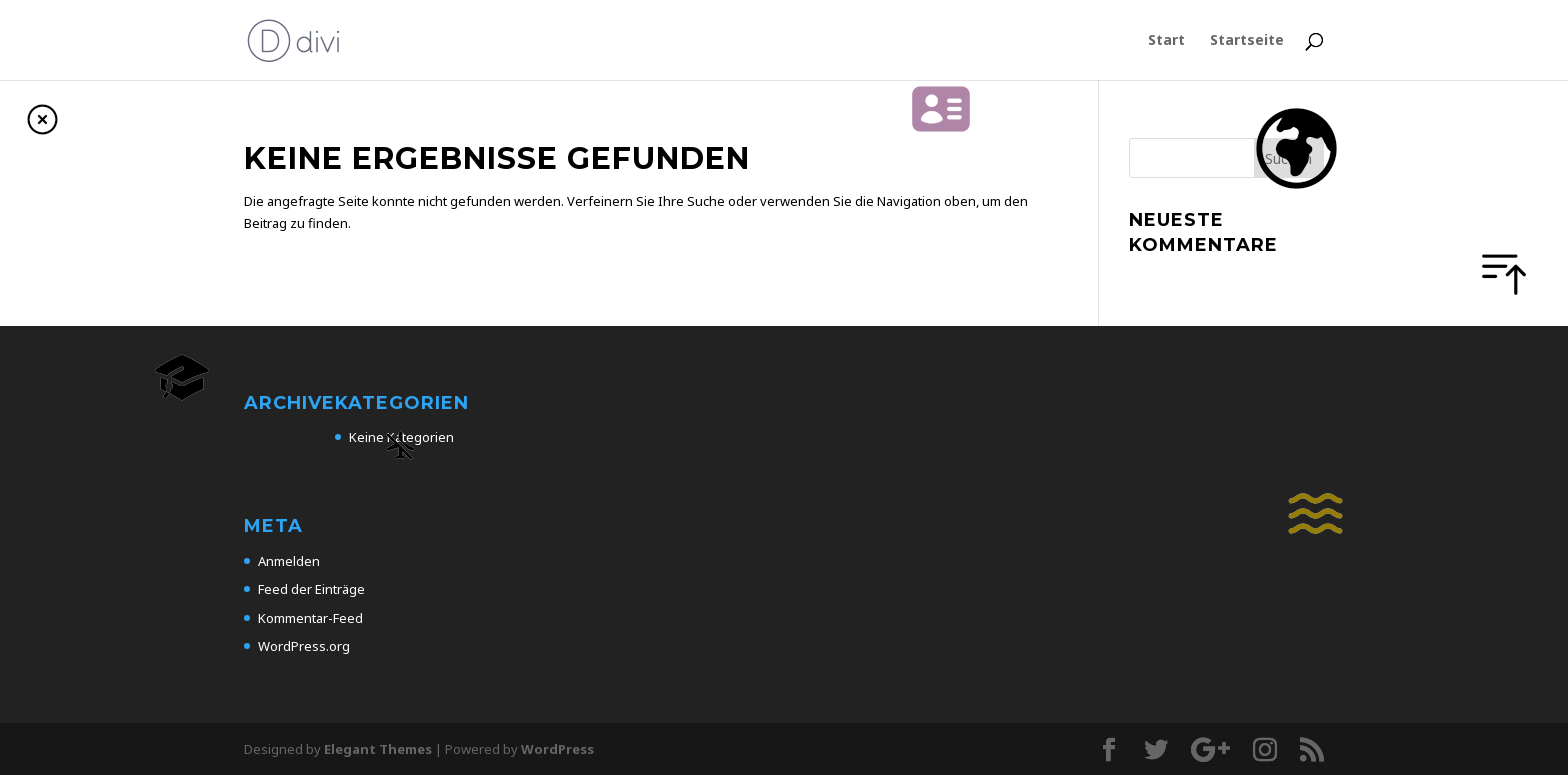 The height and width of the screenshot is (775, 1568). Describe the element at coordinates (941, 109) in the screenshot. I see `view your profile or ID card` at that location.